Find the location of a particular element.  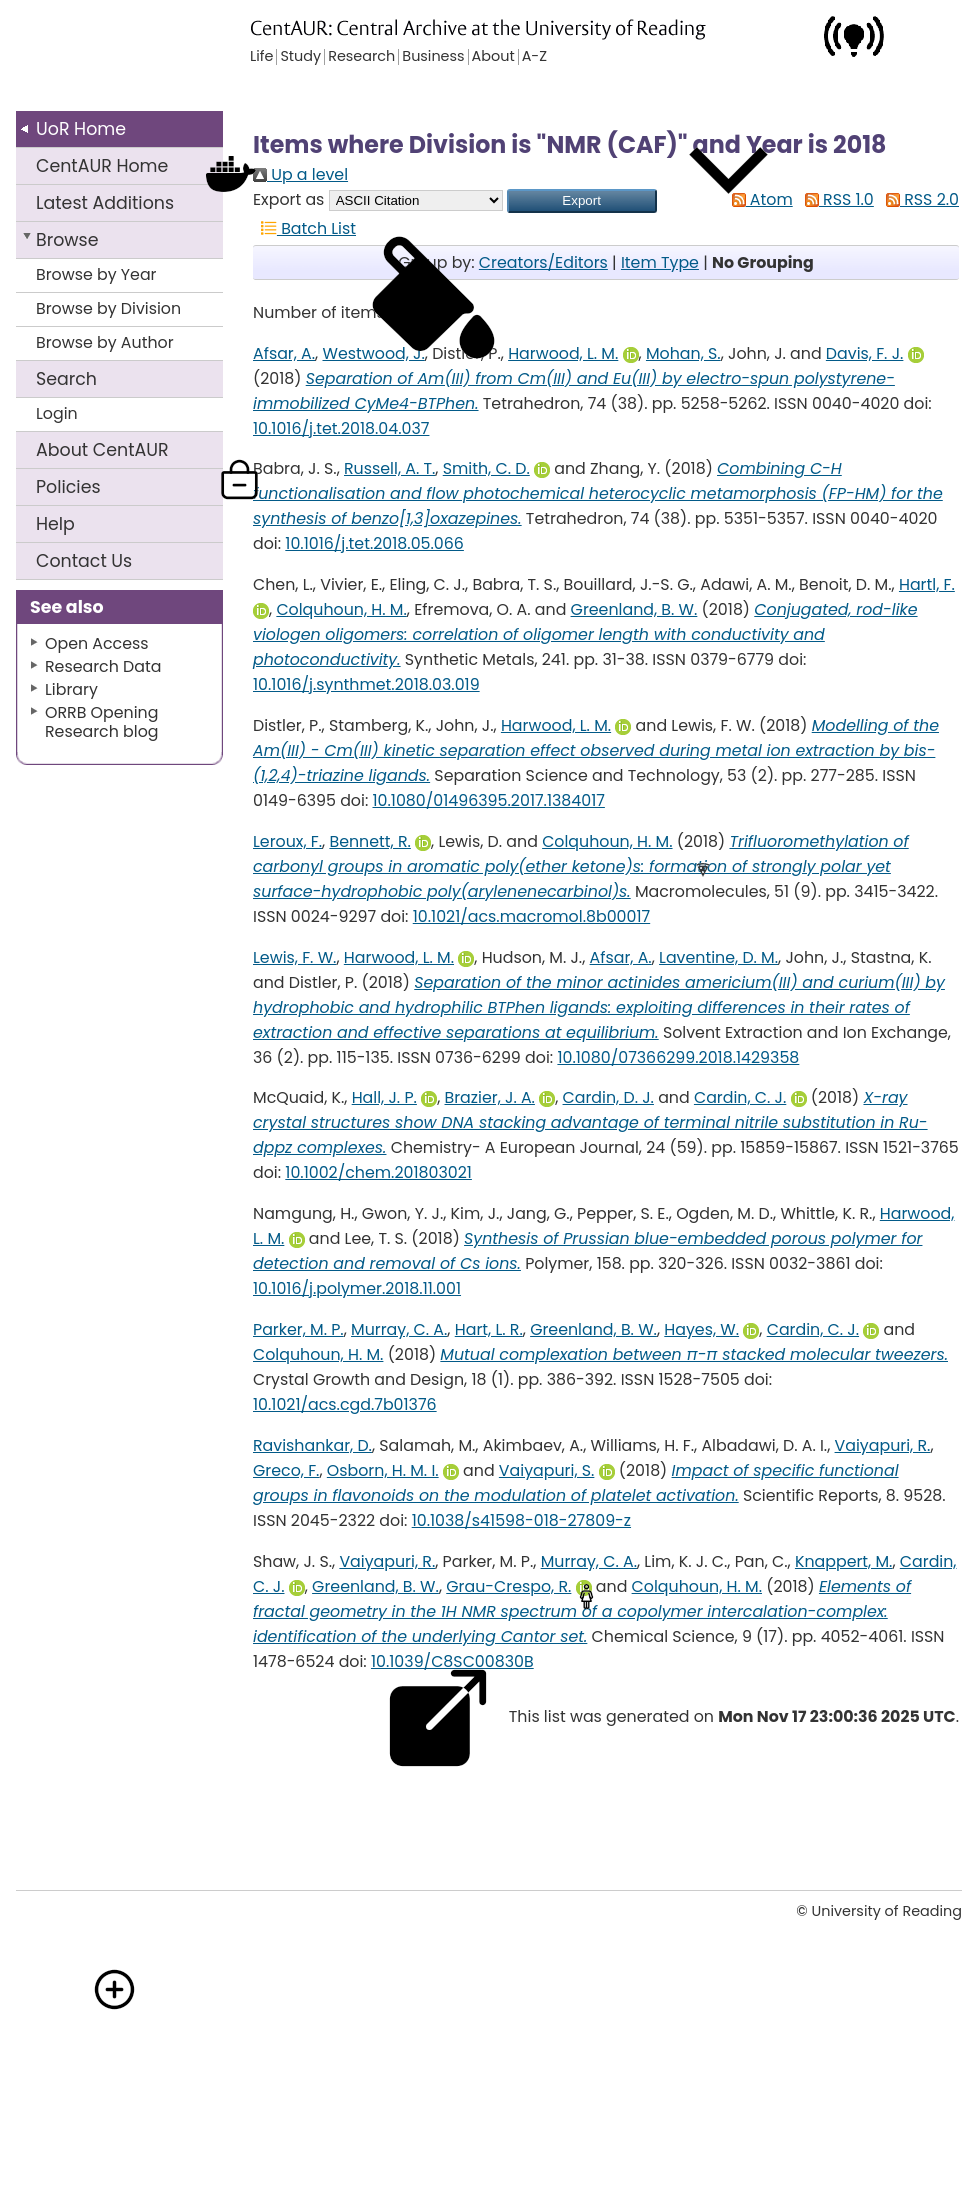

view AI-powered predictions or suggestions is located at coordinates (854, 36).